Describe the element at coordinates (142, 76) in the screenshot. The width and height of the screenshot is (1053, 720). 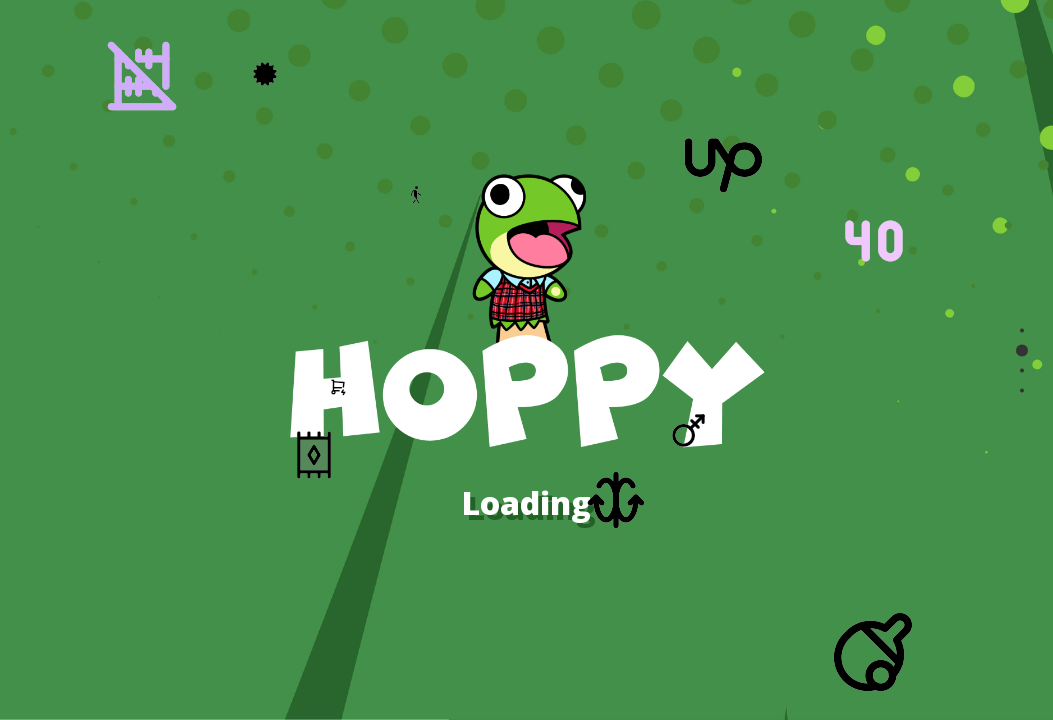
I see `disable calculation or counting feature` at that location.